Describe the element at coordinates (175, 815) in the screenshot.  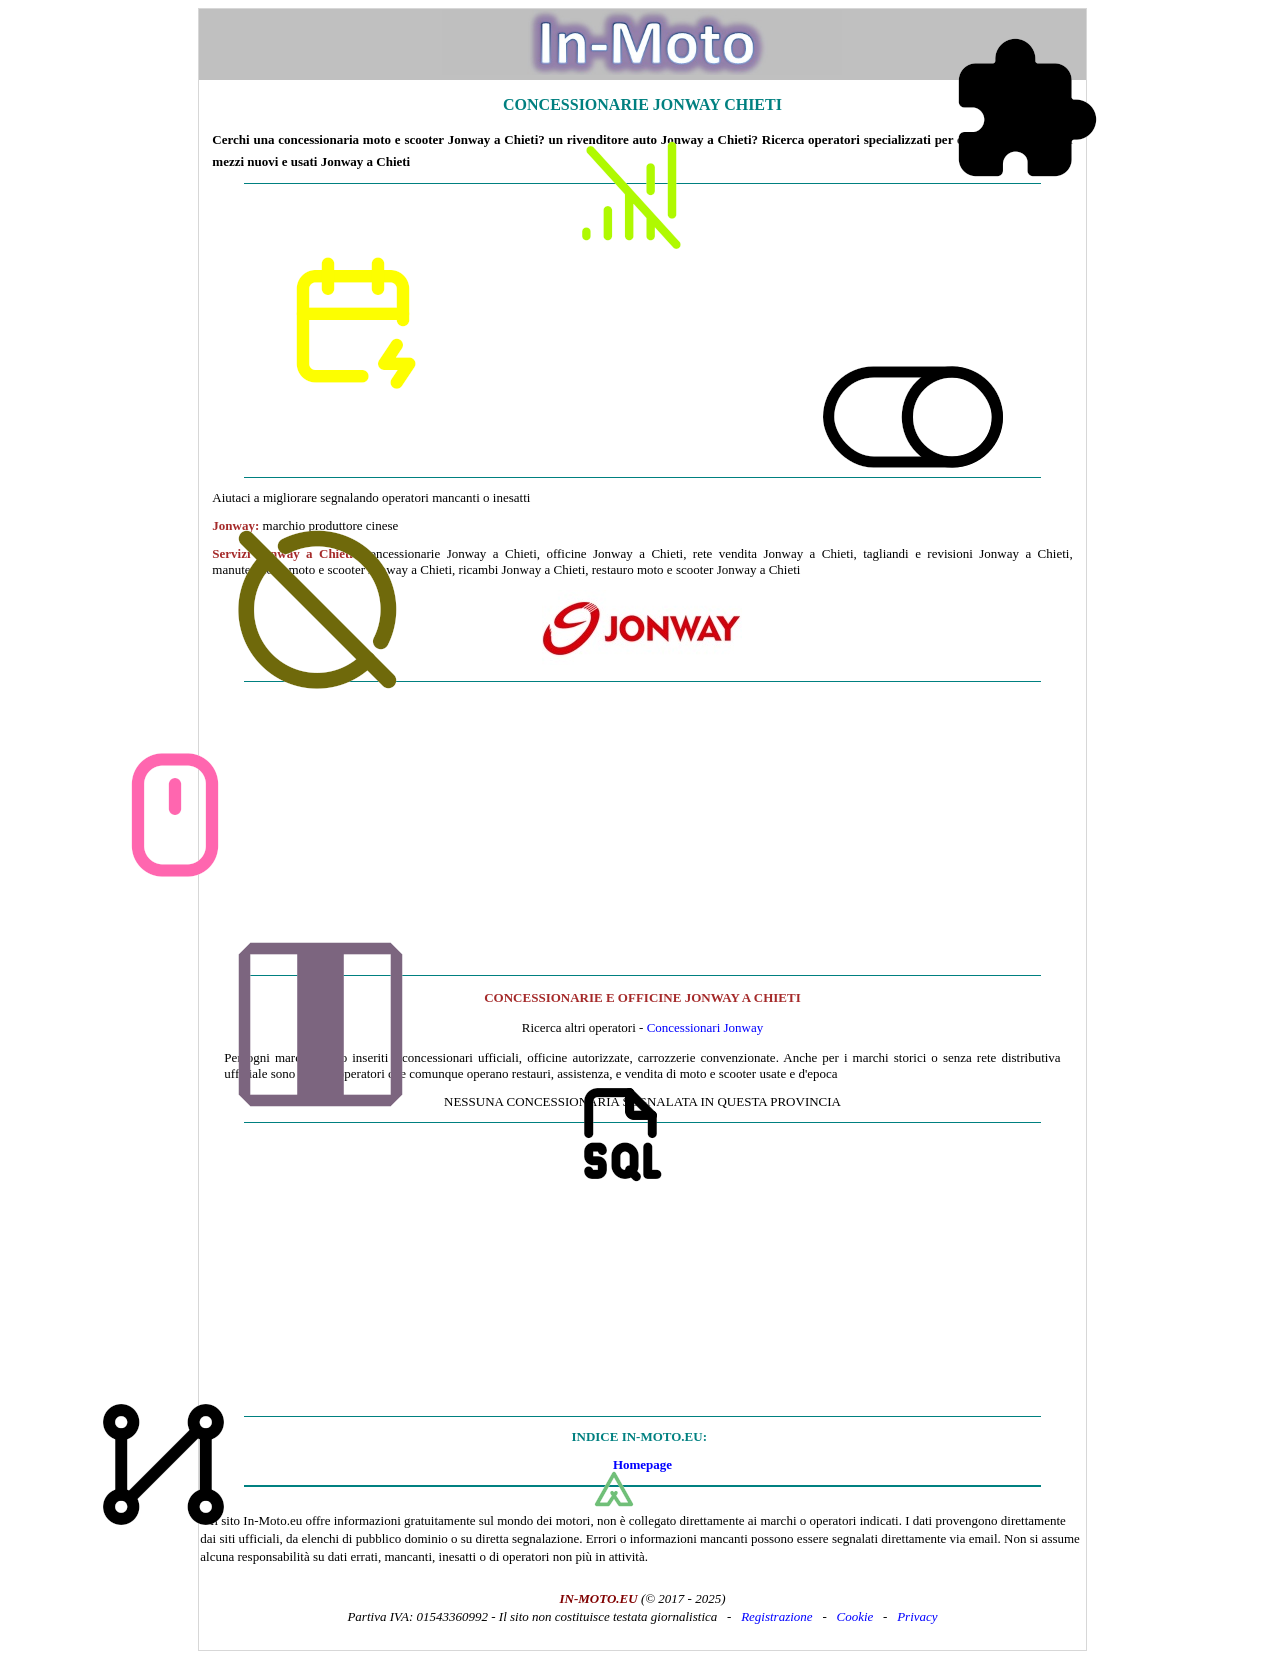
I see `mouse input device settings` at that location.